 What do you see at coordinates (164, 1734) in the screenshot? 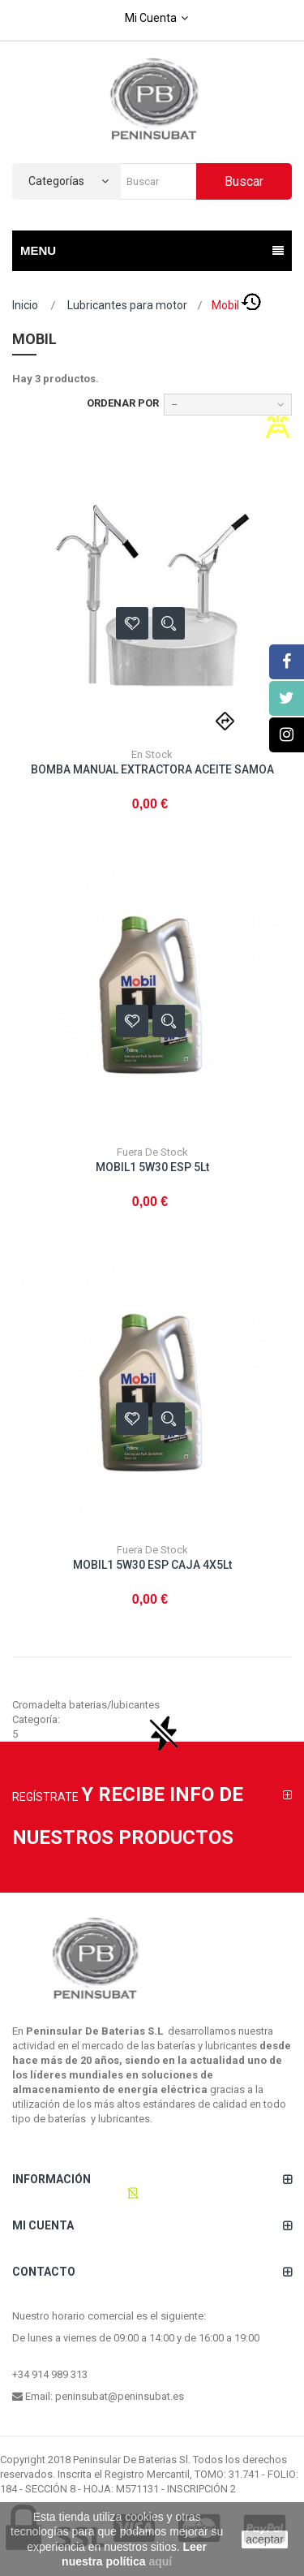
I see `disable camera flash` at bounding box center [164, 1734].